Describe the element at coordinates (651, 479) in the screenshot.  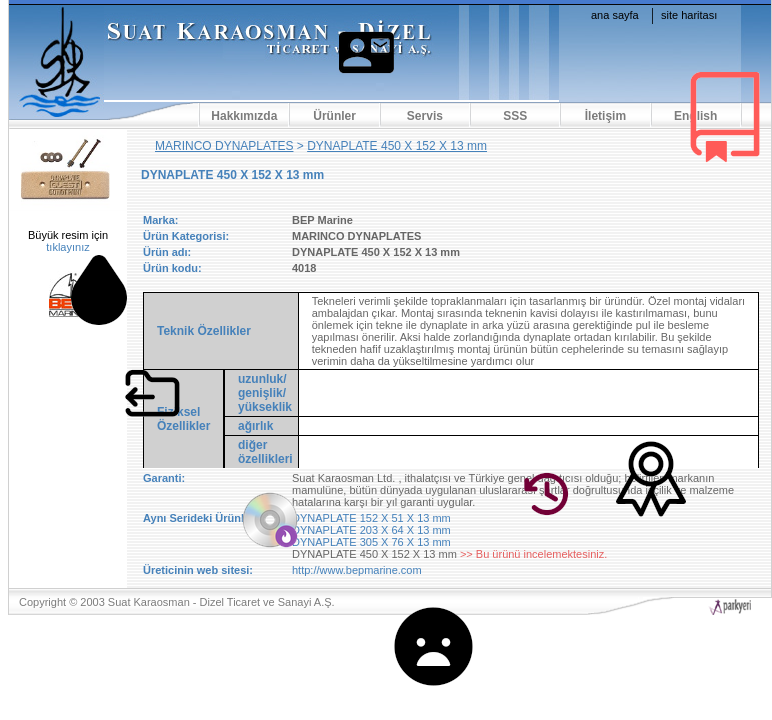
I see `view achievements or awards` at that location.